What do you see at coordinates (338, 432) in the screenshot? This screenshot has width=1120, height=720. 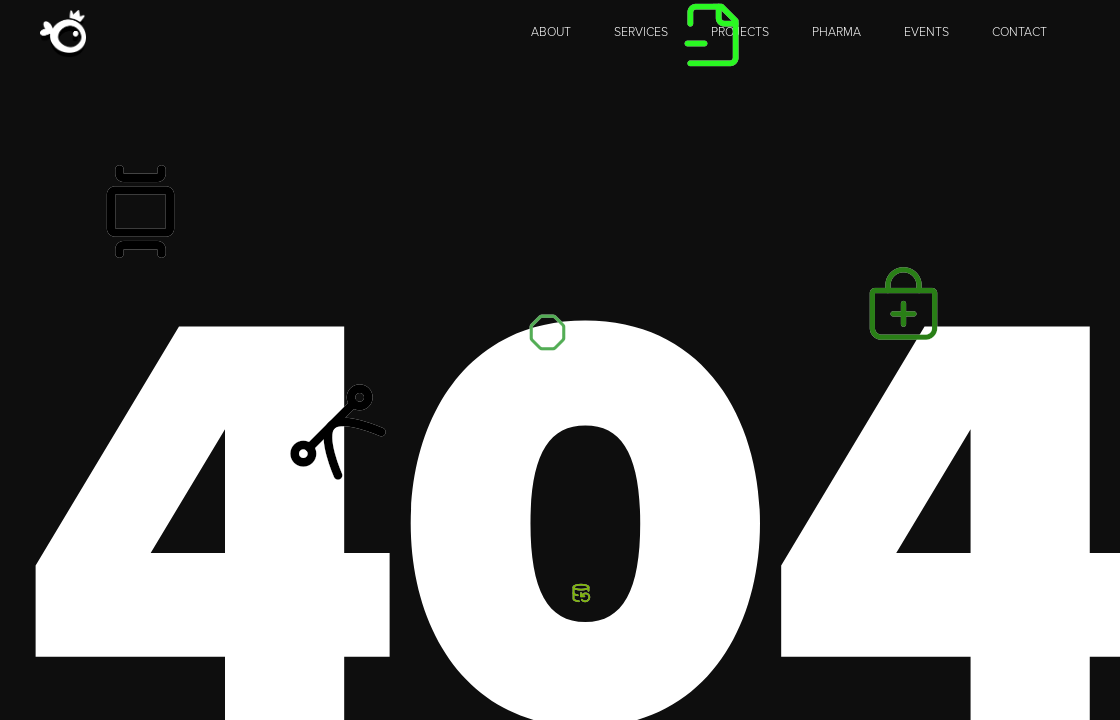 I see `access tangent or derivative tools in a math application` at bounding box center [338, 432].